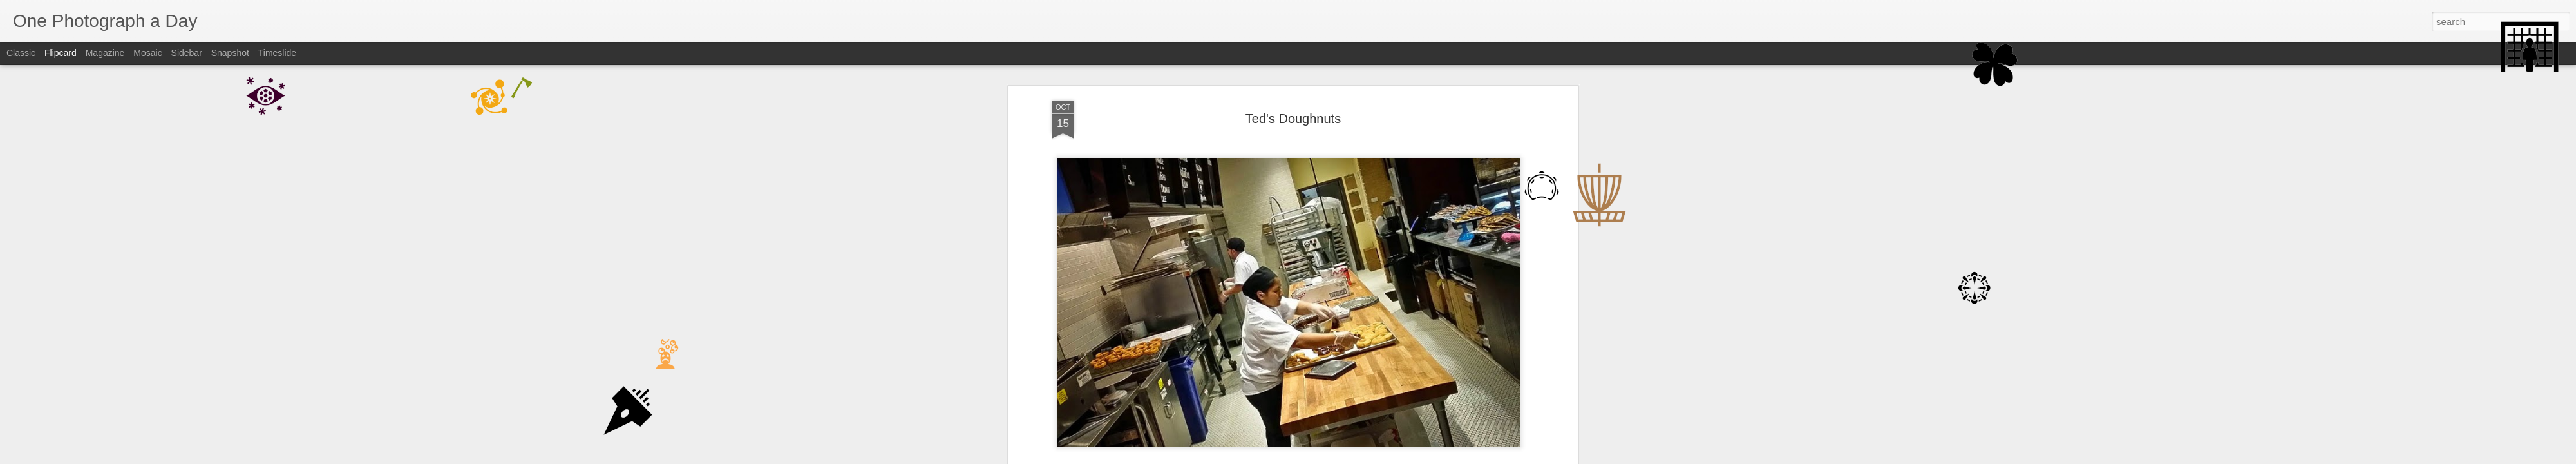 The height and width of the screenshot is (464, 2576). Describe the element at coordinates (1542, 186) in the screenshot. I see `access musical instruments or percussion sounds` at that location.